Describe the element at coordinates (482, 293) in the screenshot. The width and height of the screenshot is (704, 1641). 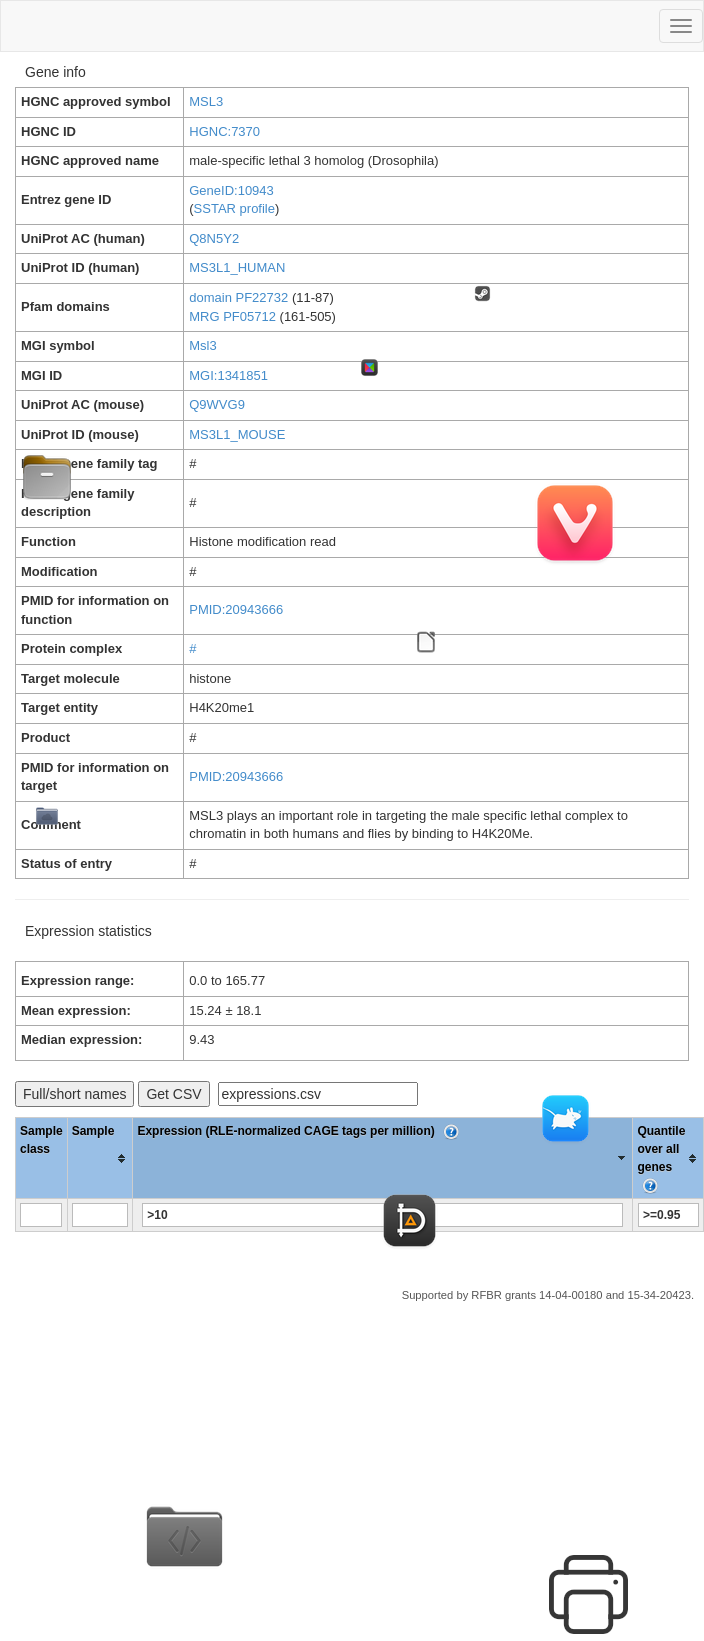
I see `open steamos application` at that location.